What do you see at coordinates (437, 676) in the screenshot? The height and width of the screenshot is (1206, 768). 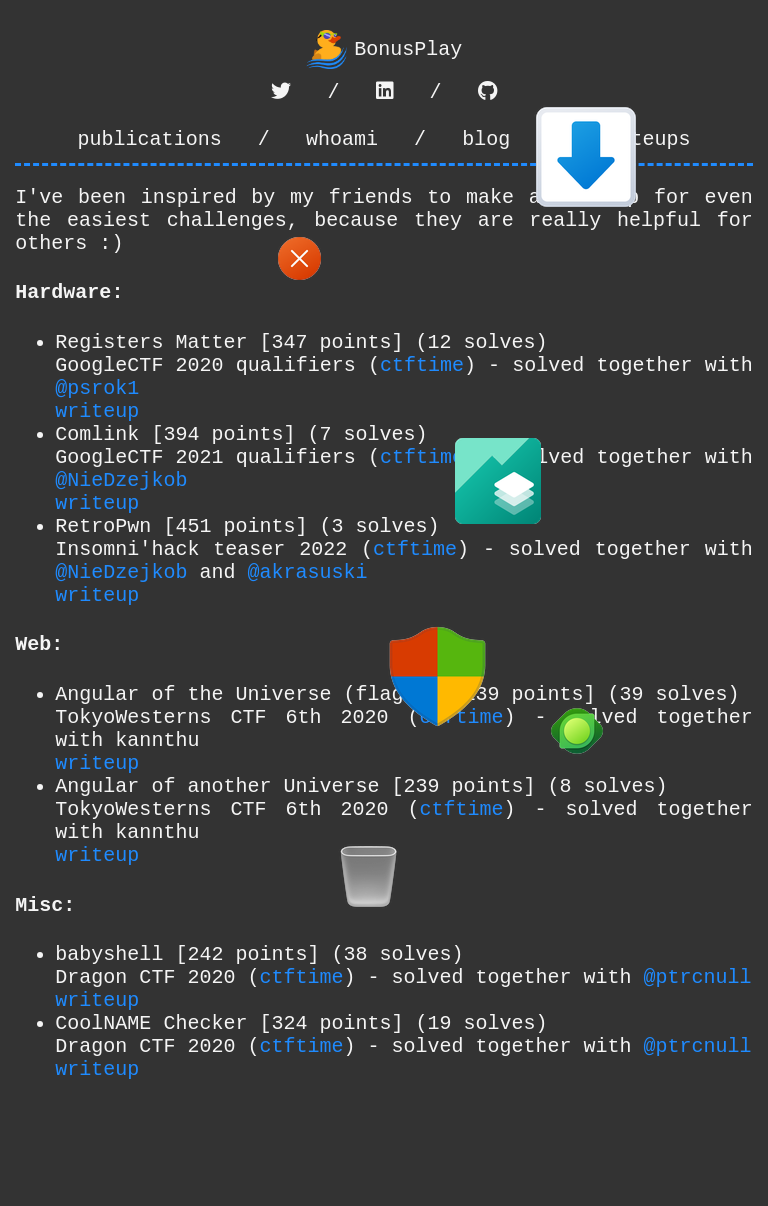 I see `indicates Windows Firewall protection is active` at bounding box center [437, 676].